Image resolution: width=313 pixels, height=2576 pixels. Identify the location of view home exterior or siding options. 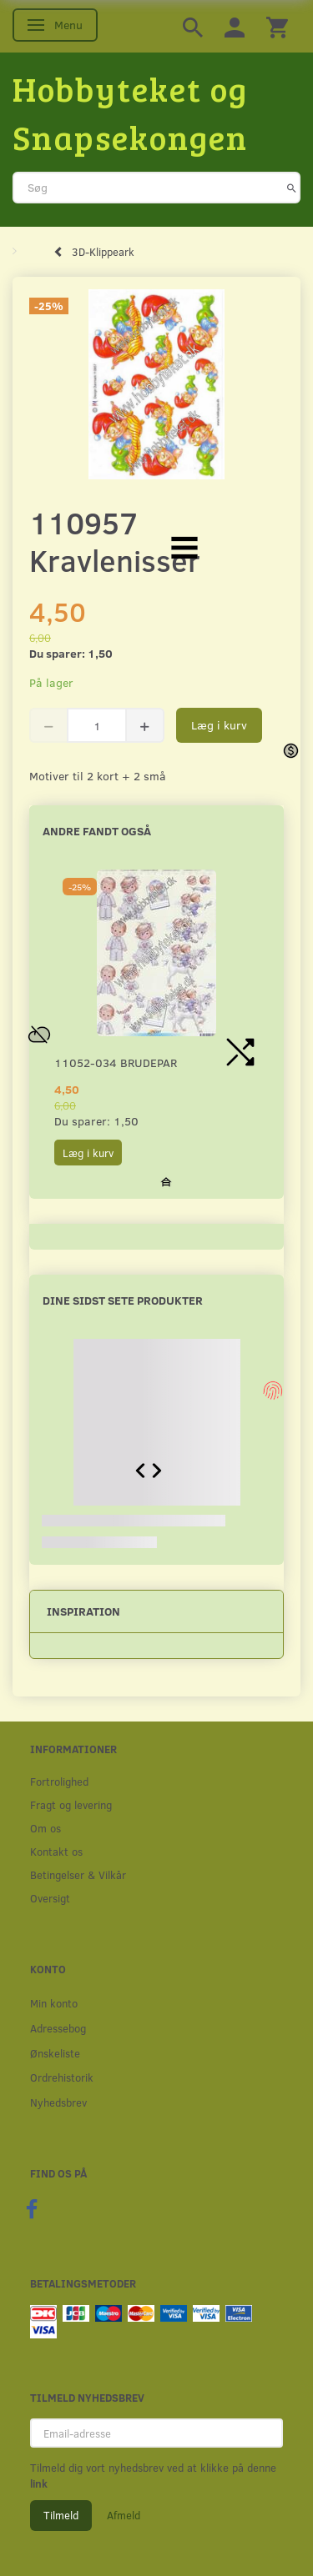
(166, 1182).